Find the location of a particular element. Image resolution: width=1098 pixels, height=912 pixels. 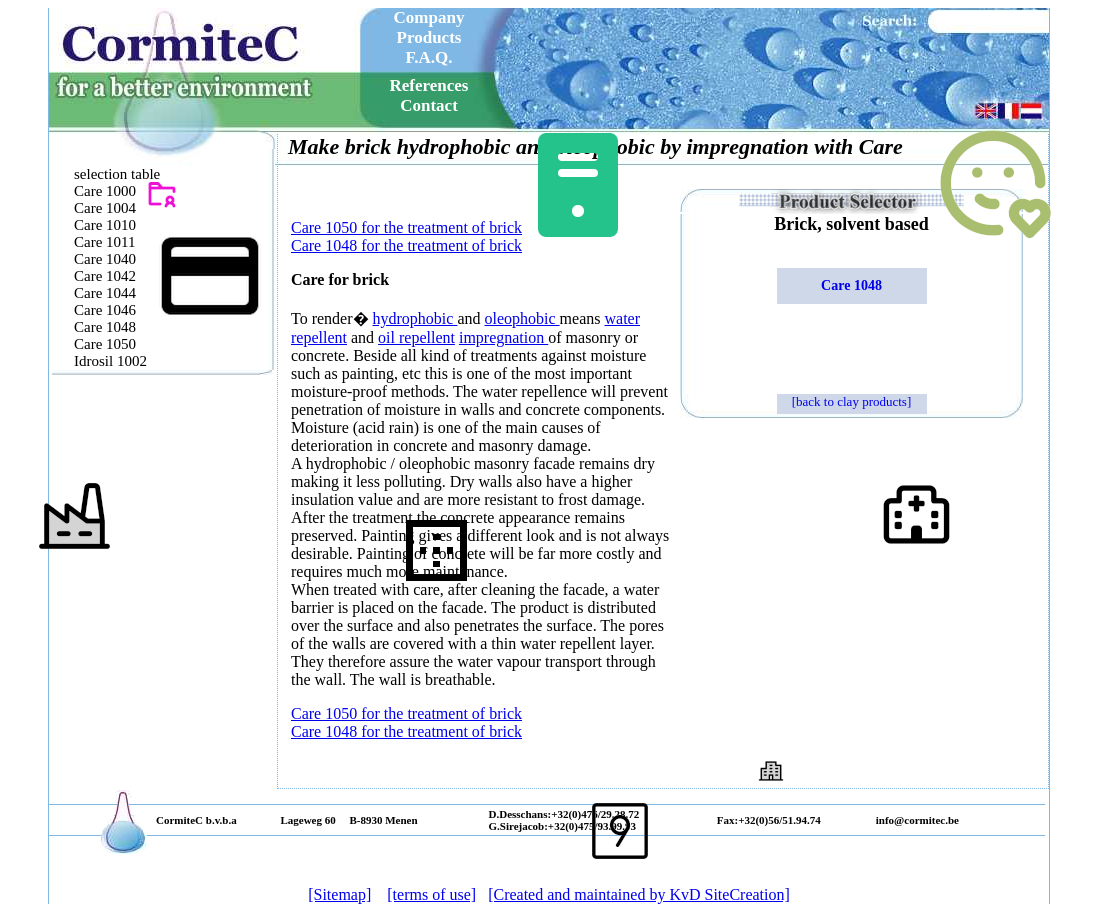

react with love or affection is located at coordinates (993, 183).